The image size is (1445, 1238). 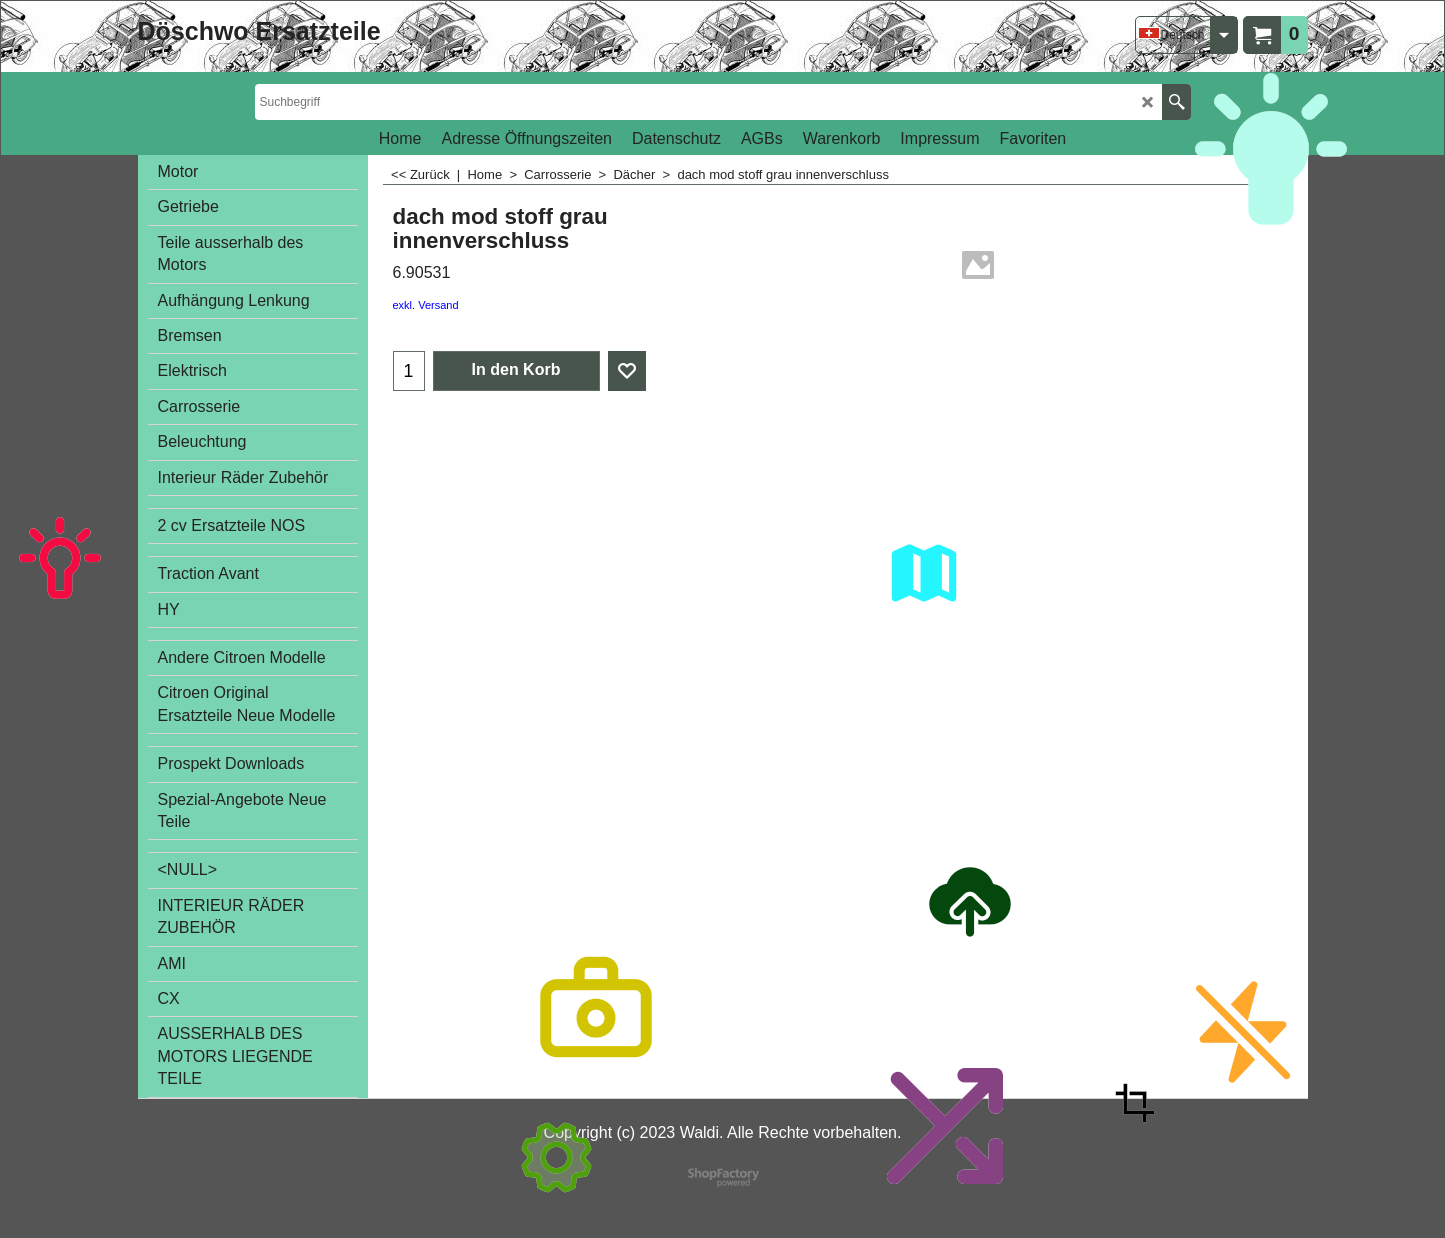 What do you see at coordinates (924, 573) in the screenshot?
I see `open map view` at bounding box center [924, 573].